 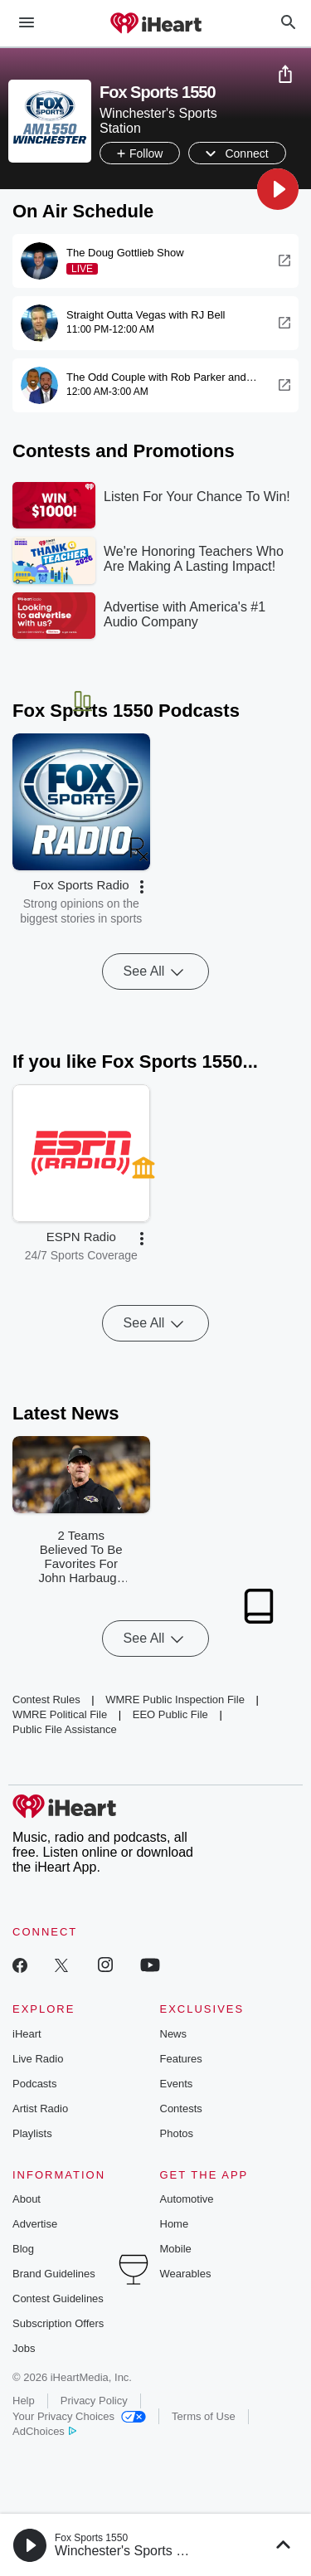 What do you see at coordinates (134, 2269) in the screenshot?
I see `browse wine or cocktail menu` at bounding box center [134, 2269].